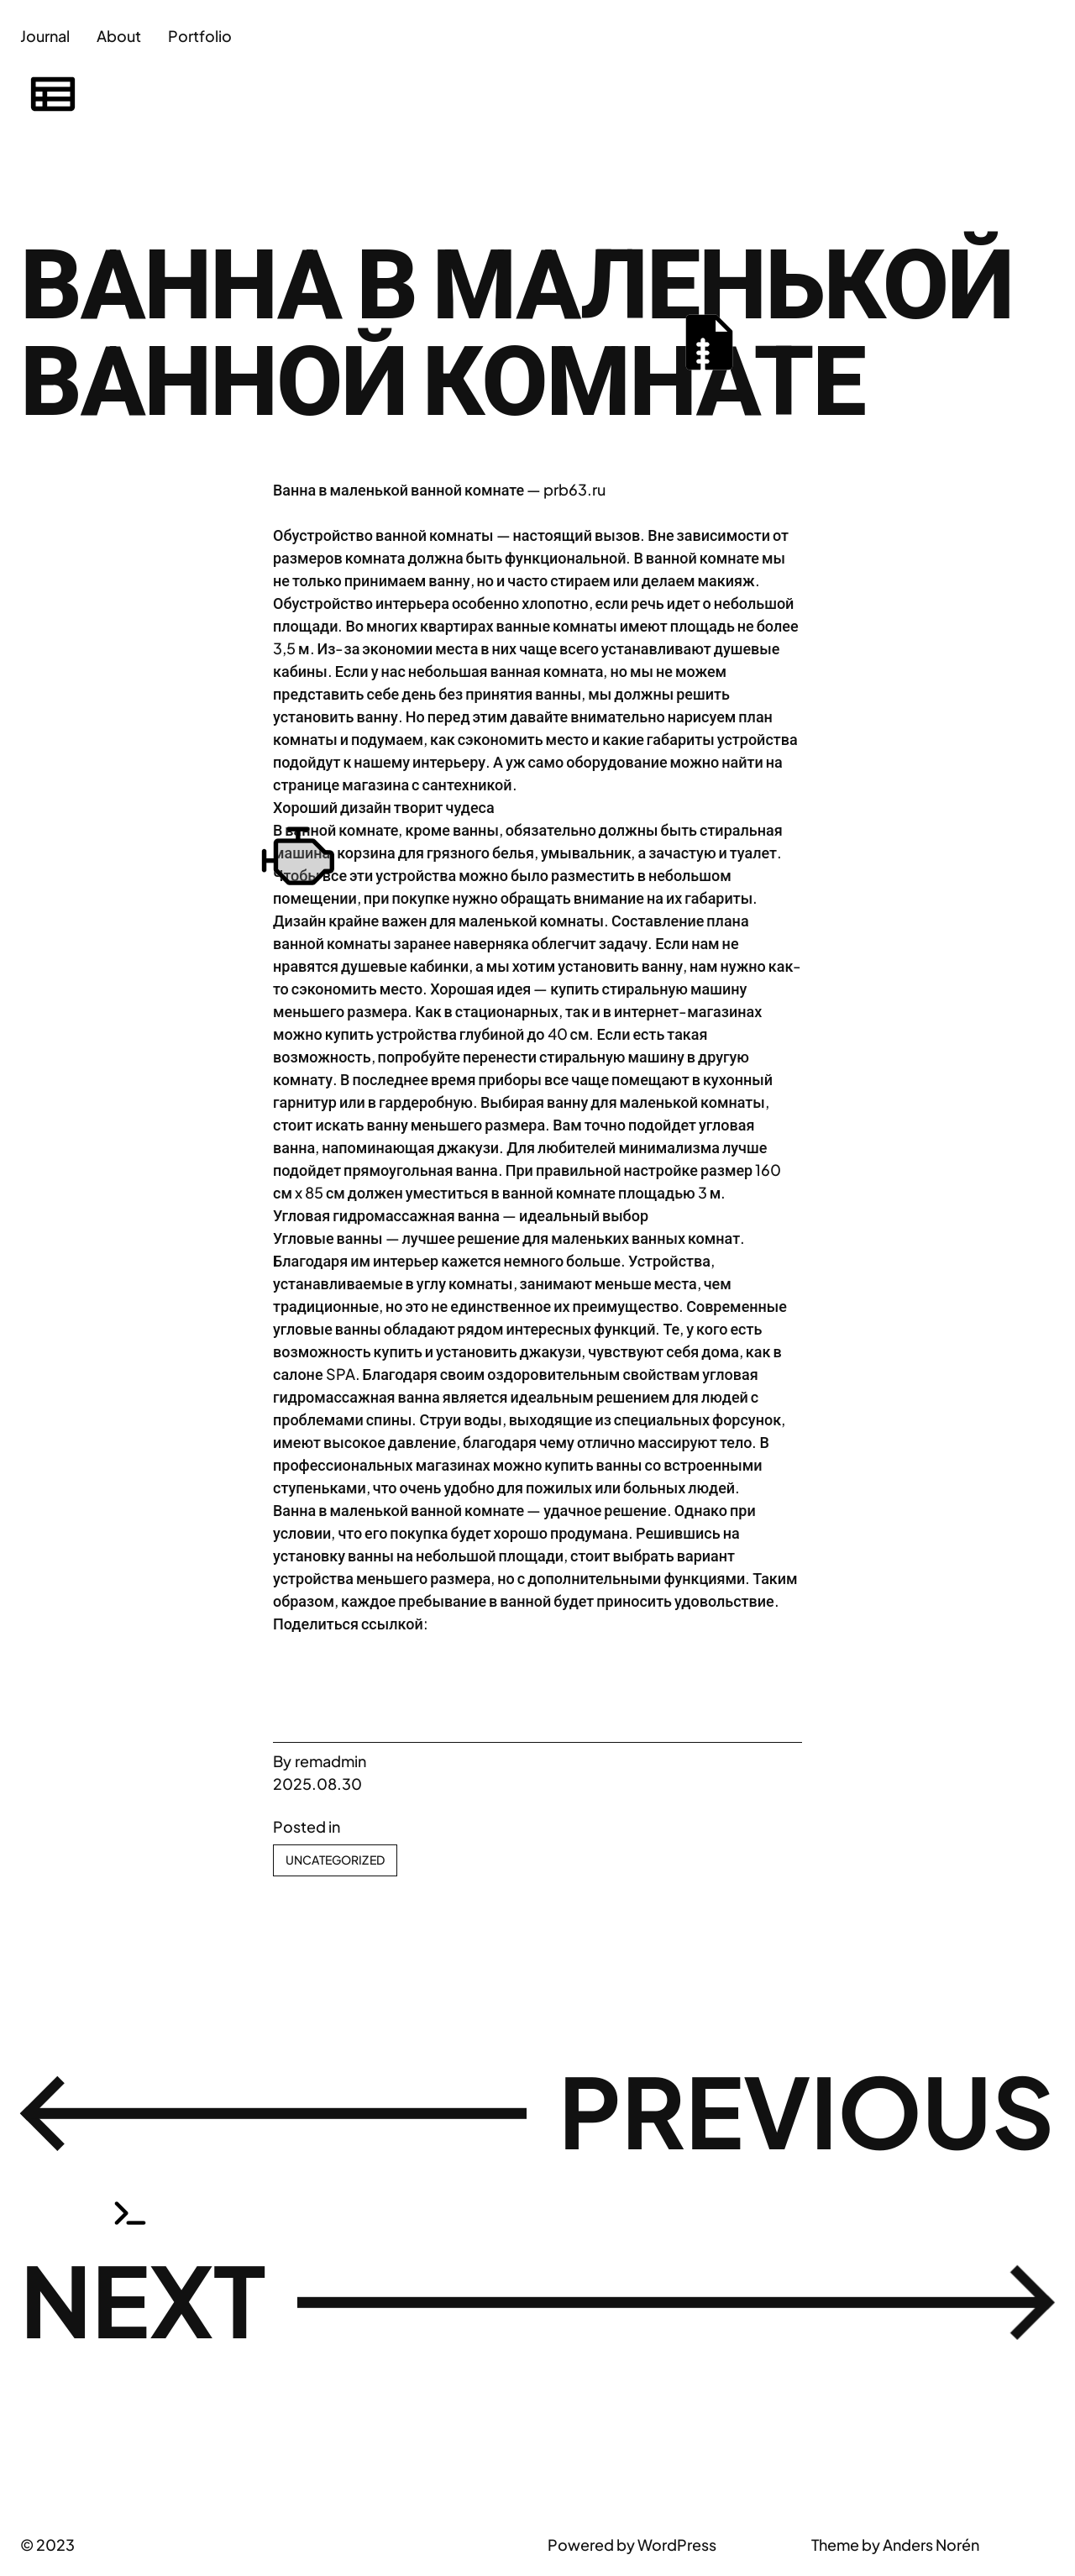 The image size is (1075, 2576). Describe the element at coordinates (709, 342) in the screenshot. I see `access compressed or archived files` at that location.